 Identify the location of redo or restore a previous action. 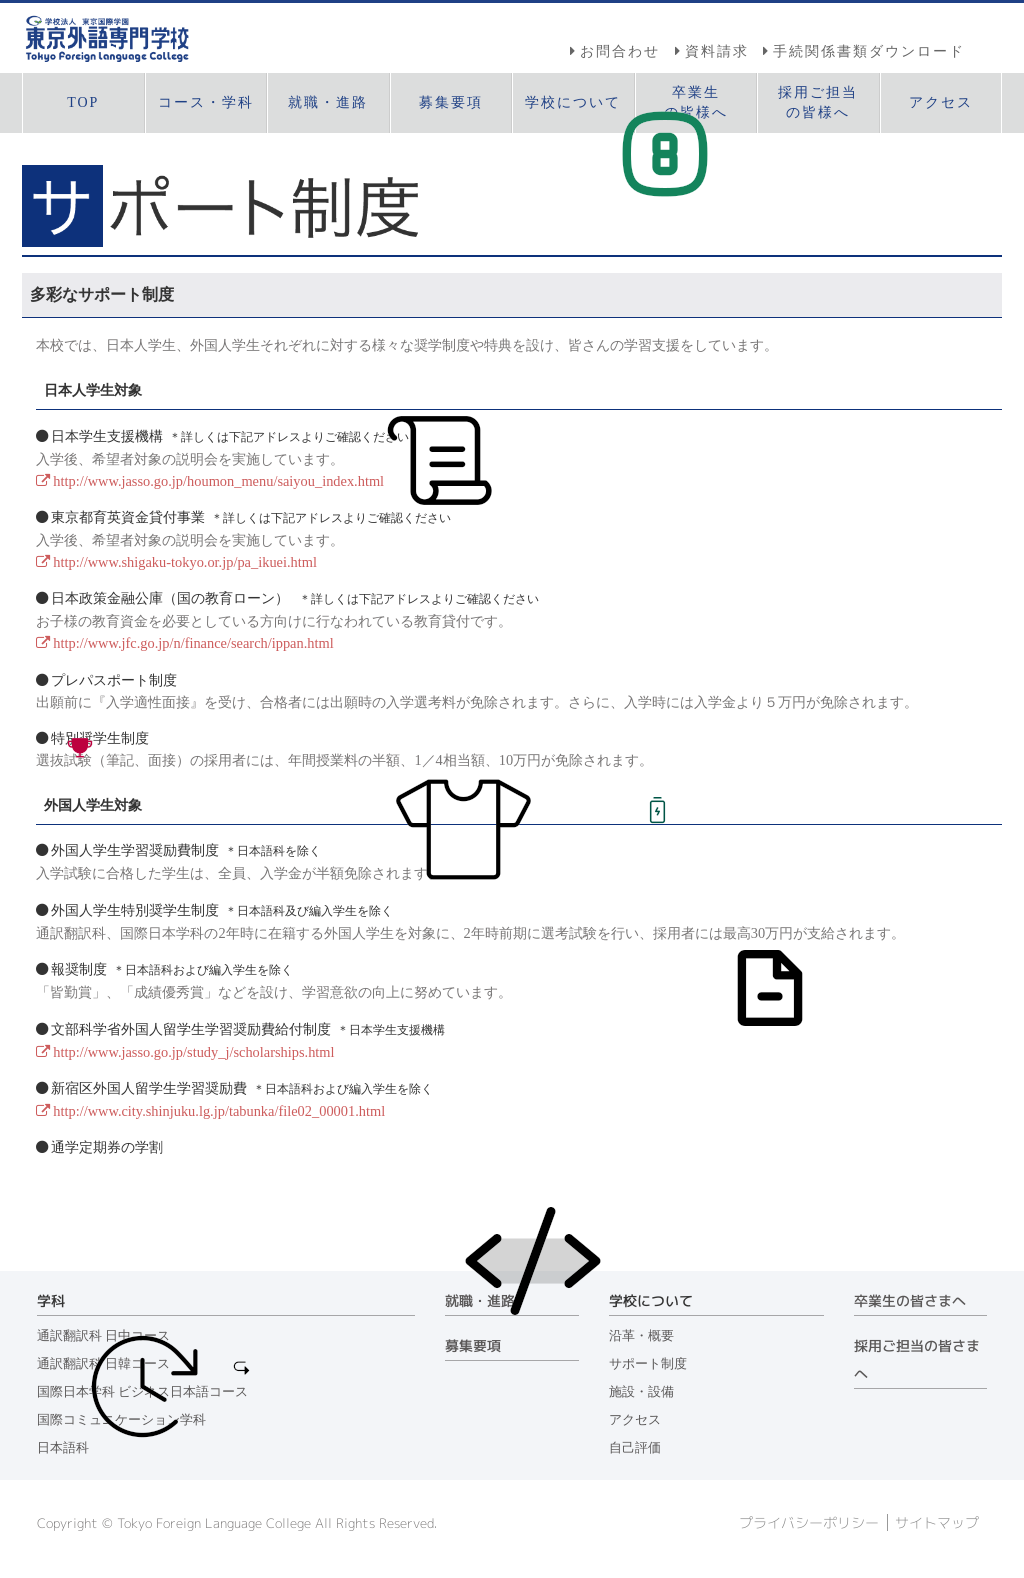
(142, 1386).